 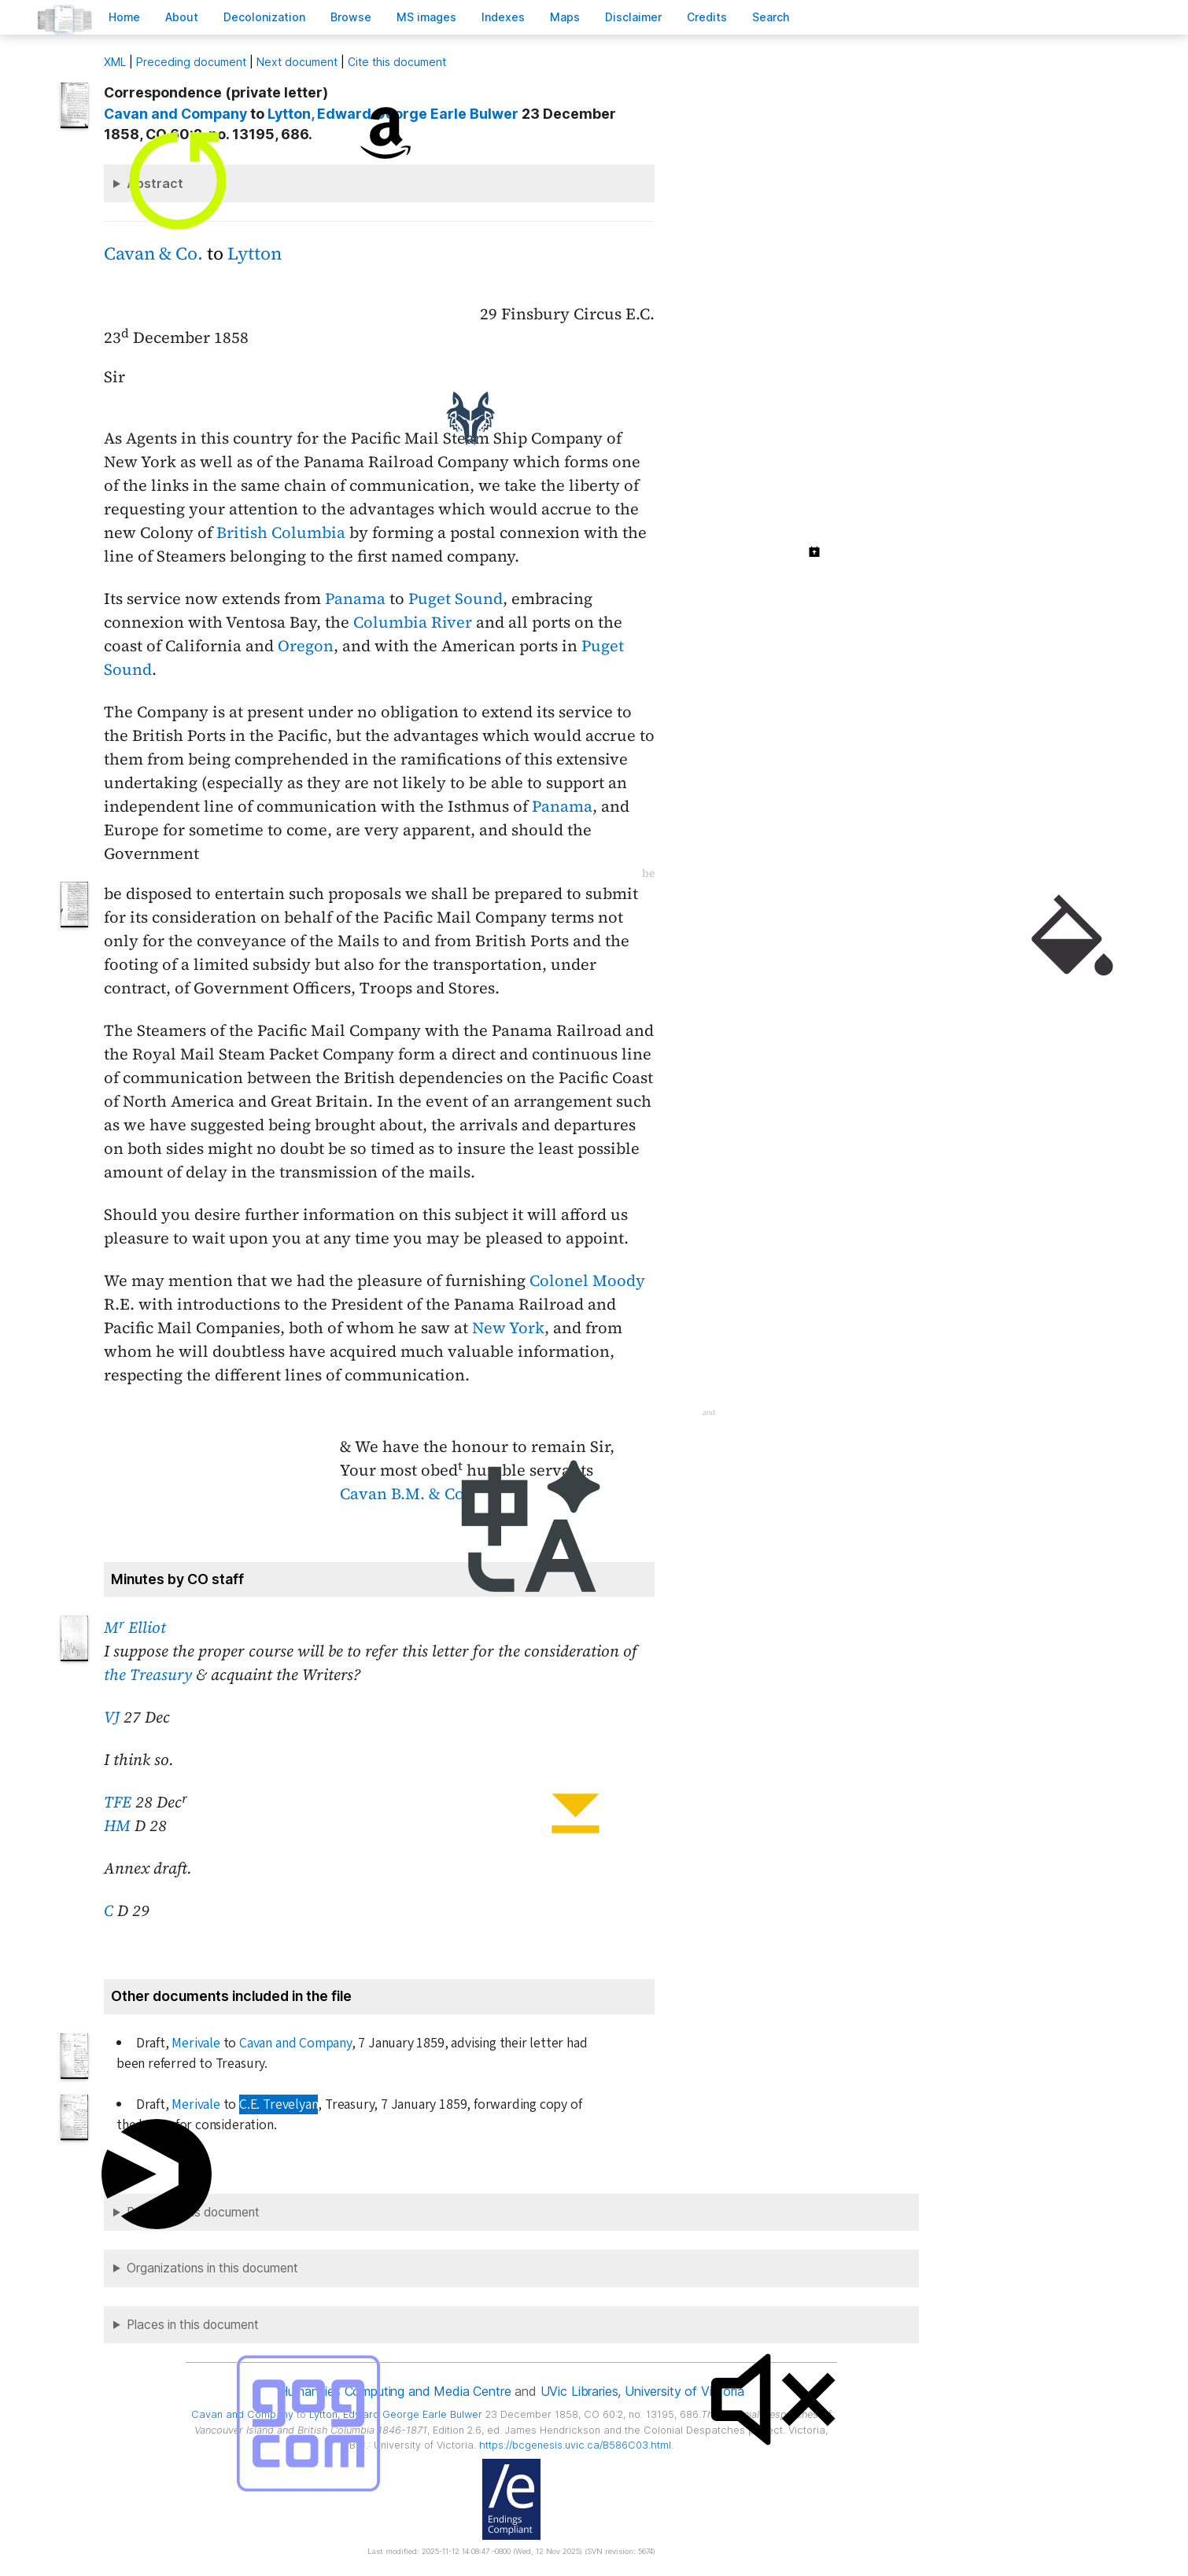 I want to click on access color fill or paint tools, so click(x=1070, y=934).